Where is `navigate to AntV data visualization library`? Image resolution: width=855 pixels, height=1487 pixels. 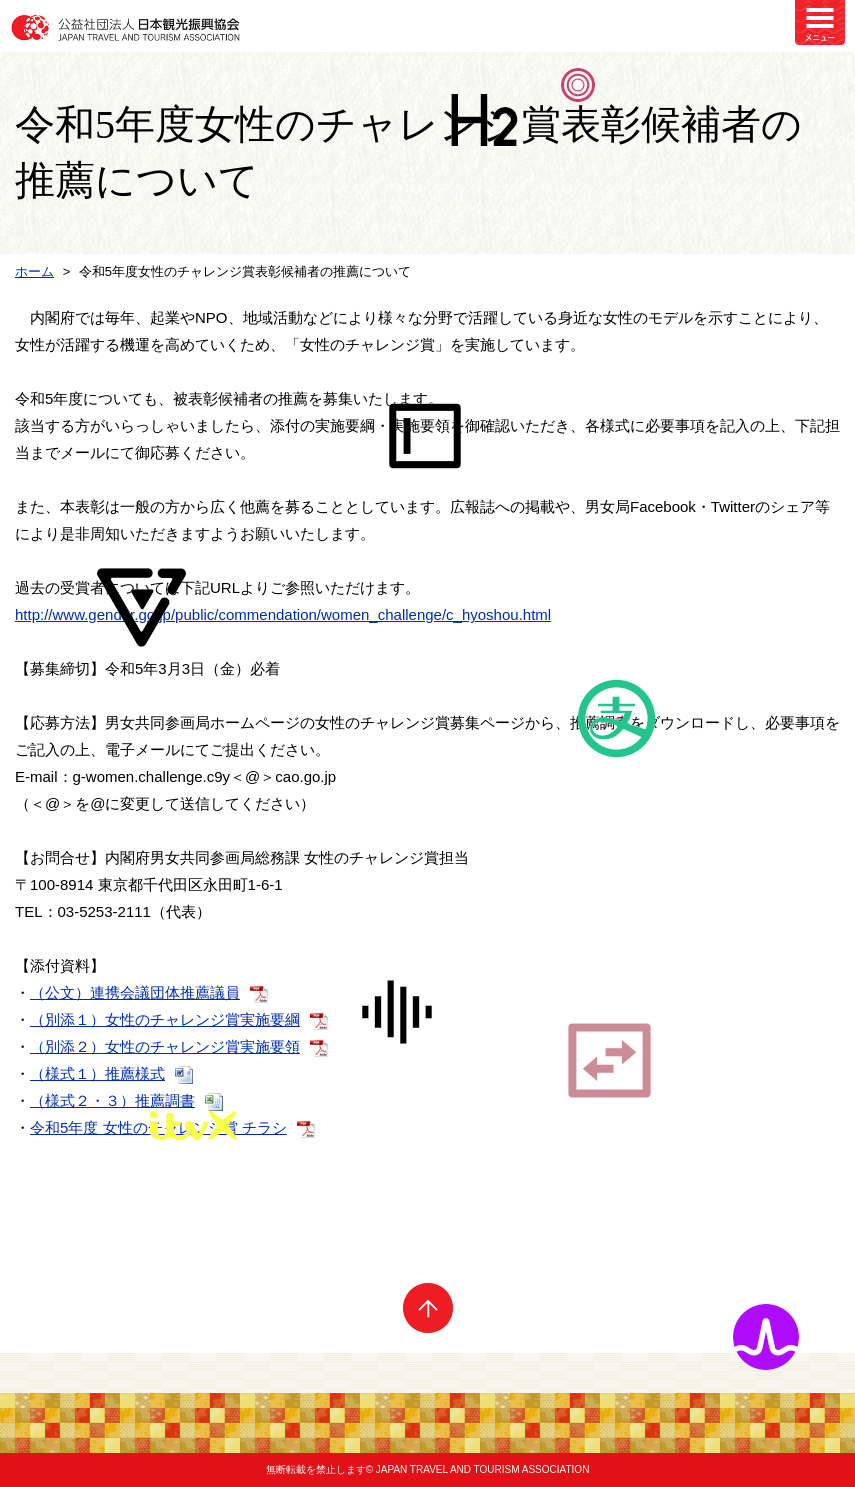 navigate to AntV data visualization library is located at coordinates (141, 607).